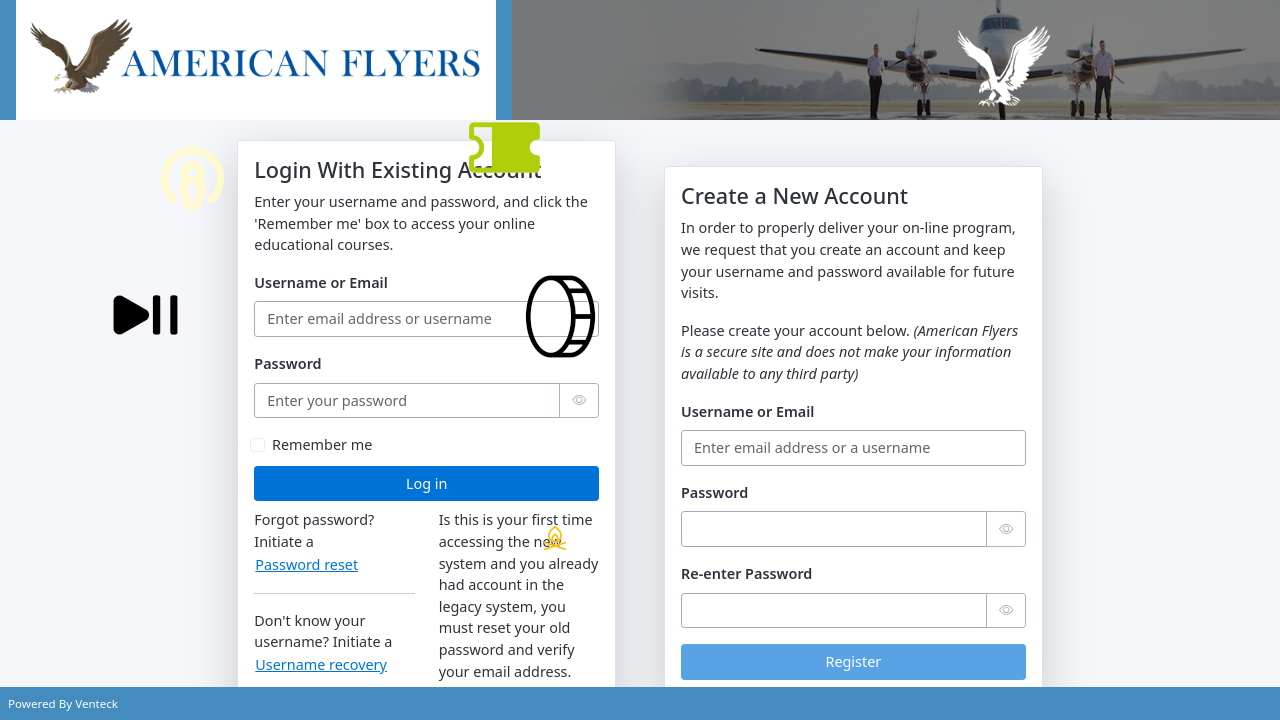 Image resolution: width=1280 pixels, height=720 pixels. Describe the element at coordinates (504, 147) in the screenshot. I see `view your tickets or passes` at that location.